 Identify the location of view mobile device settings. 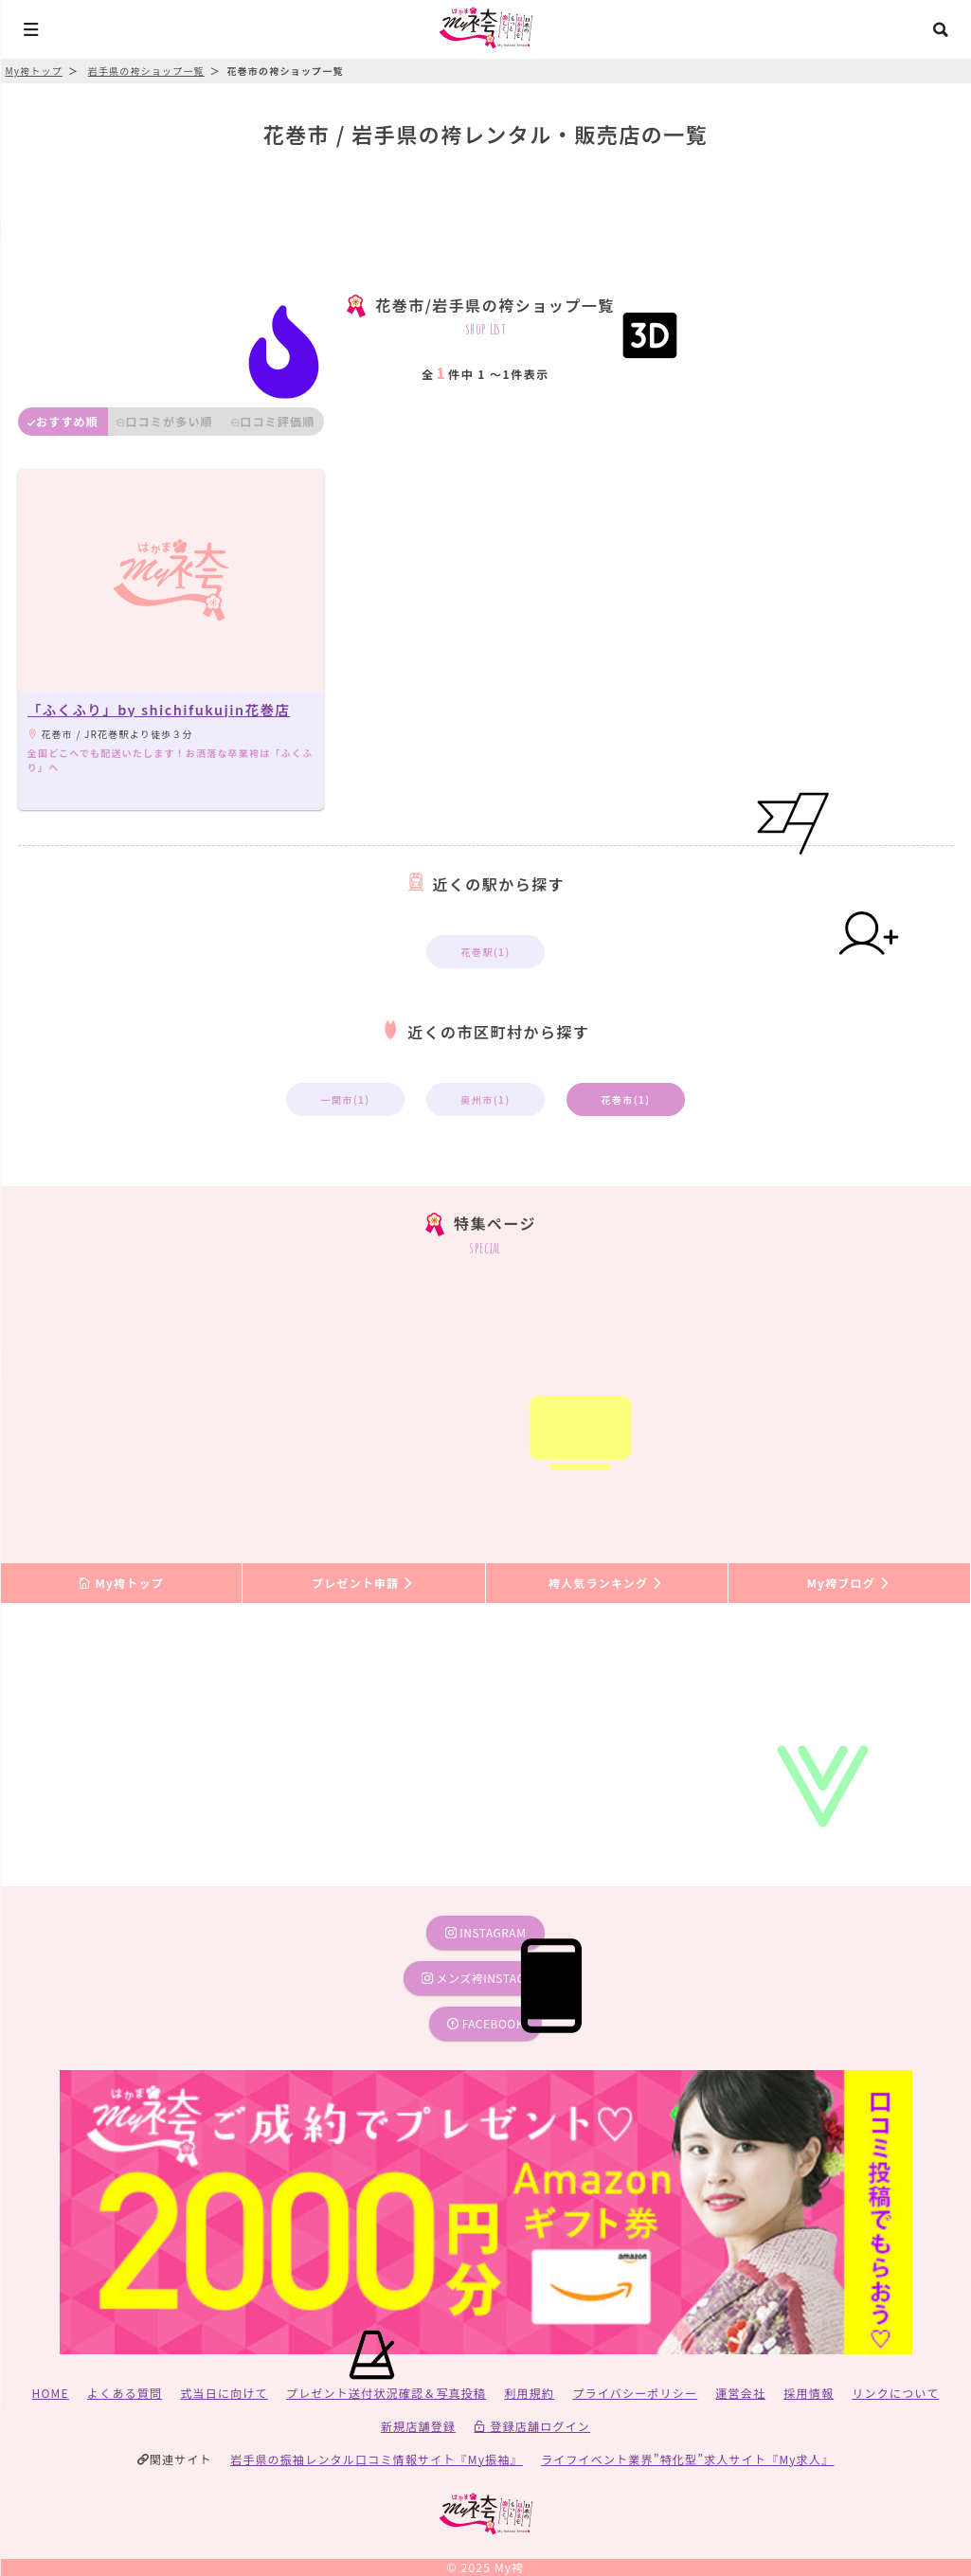
(551, 1986).